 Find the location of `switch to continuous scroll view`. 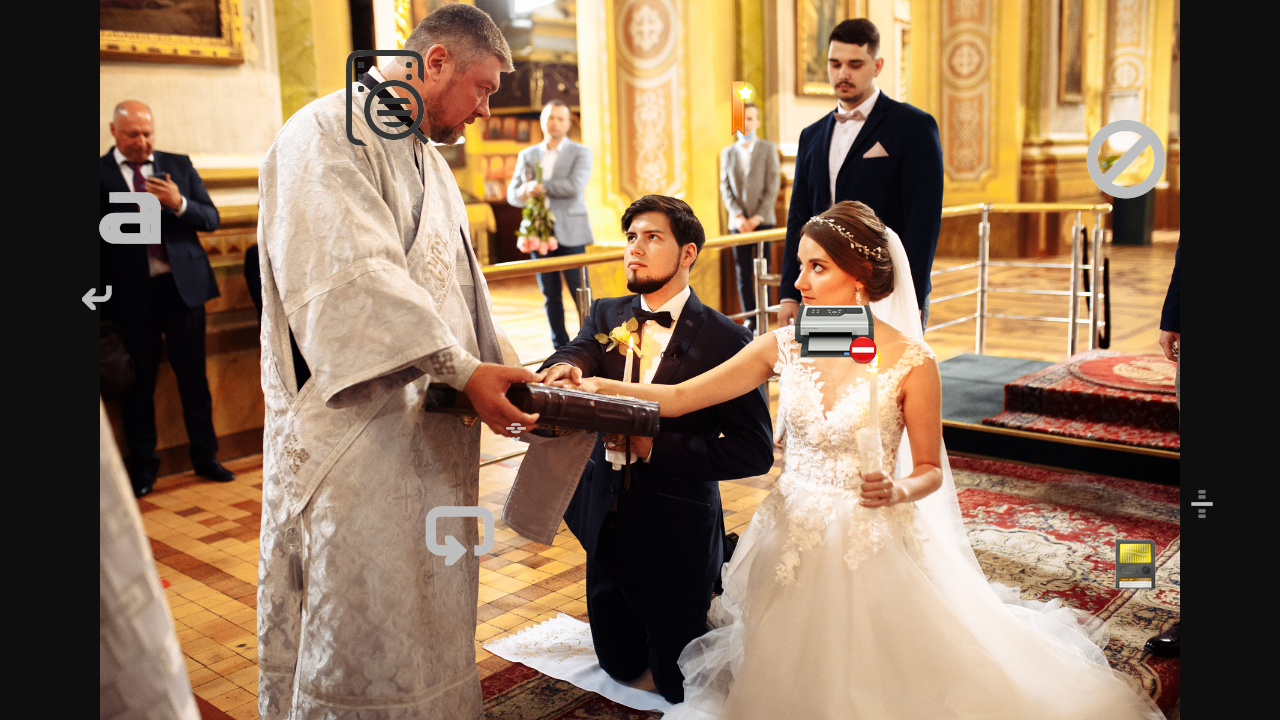

switch to continuous scroll view is located at coordinates (1202, 504).